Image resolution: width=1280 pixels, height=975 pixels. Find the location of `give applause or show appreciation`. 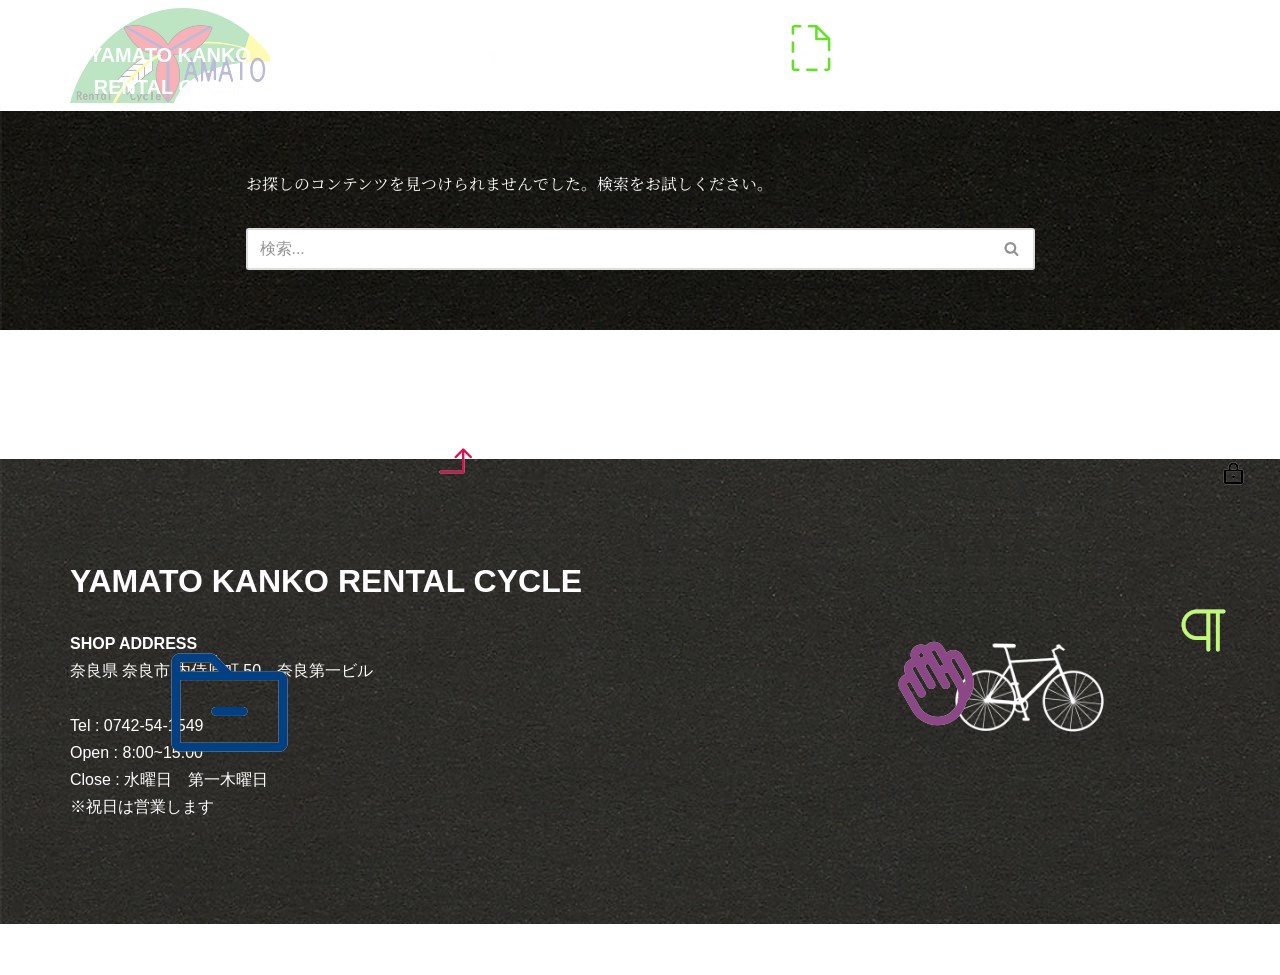

give applause or show appreciation is located at coordinates (937, 683).